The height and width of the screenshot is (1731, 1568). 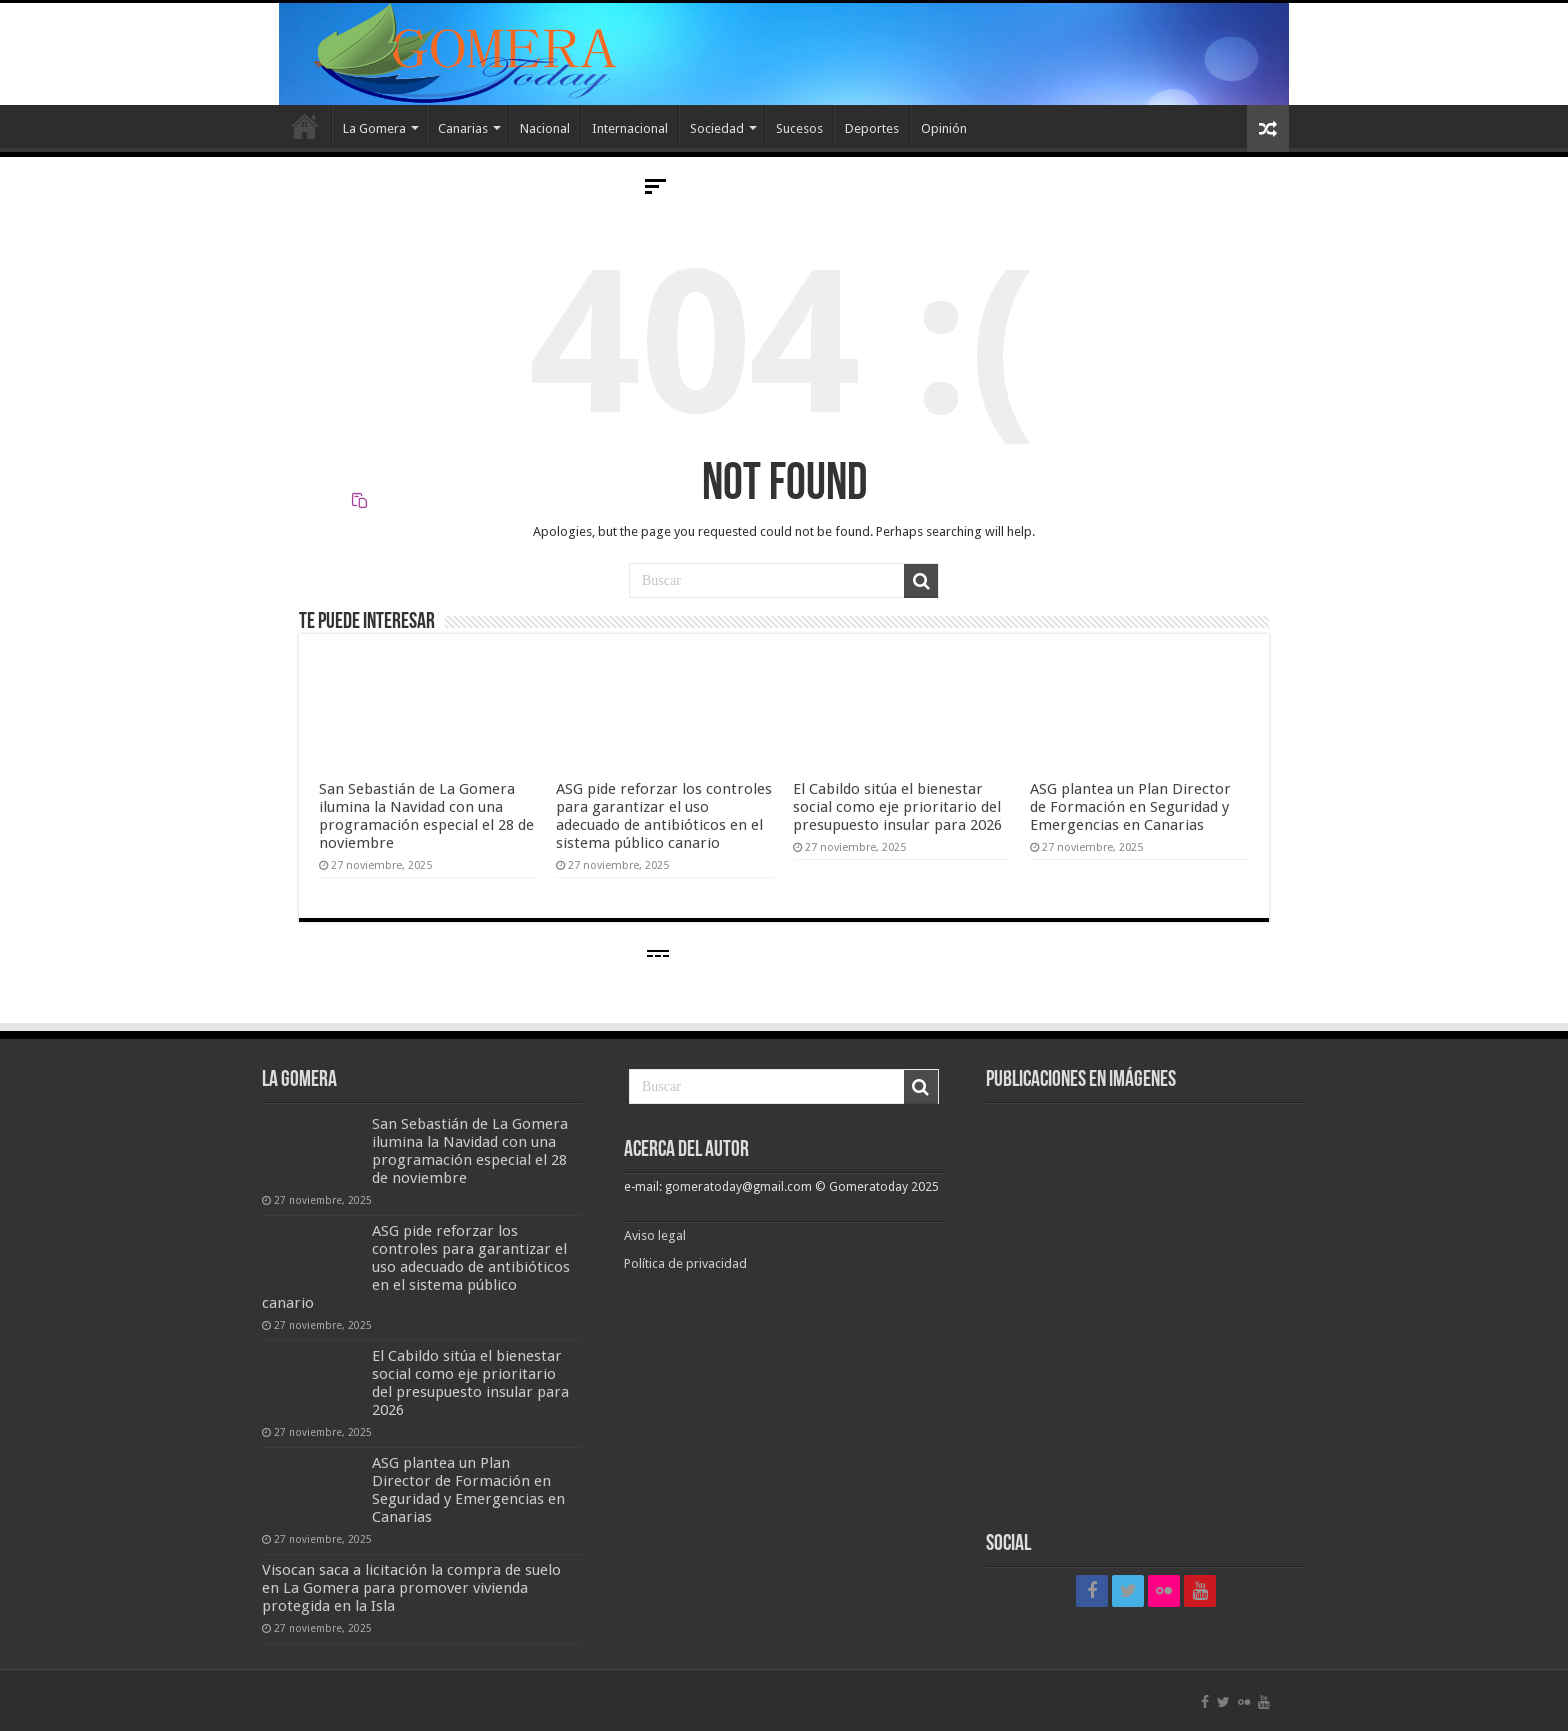 I want to click on sort list items by criteria, so click(x=655, y=186).